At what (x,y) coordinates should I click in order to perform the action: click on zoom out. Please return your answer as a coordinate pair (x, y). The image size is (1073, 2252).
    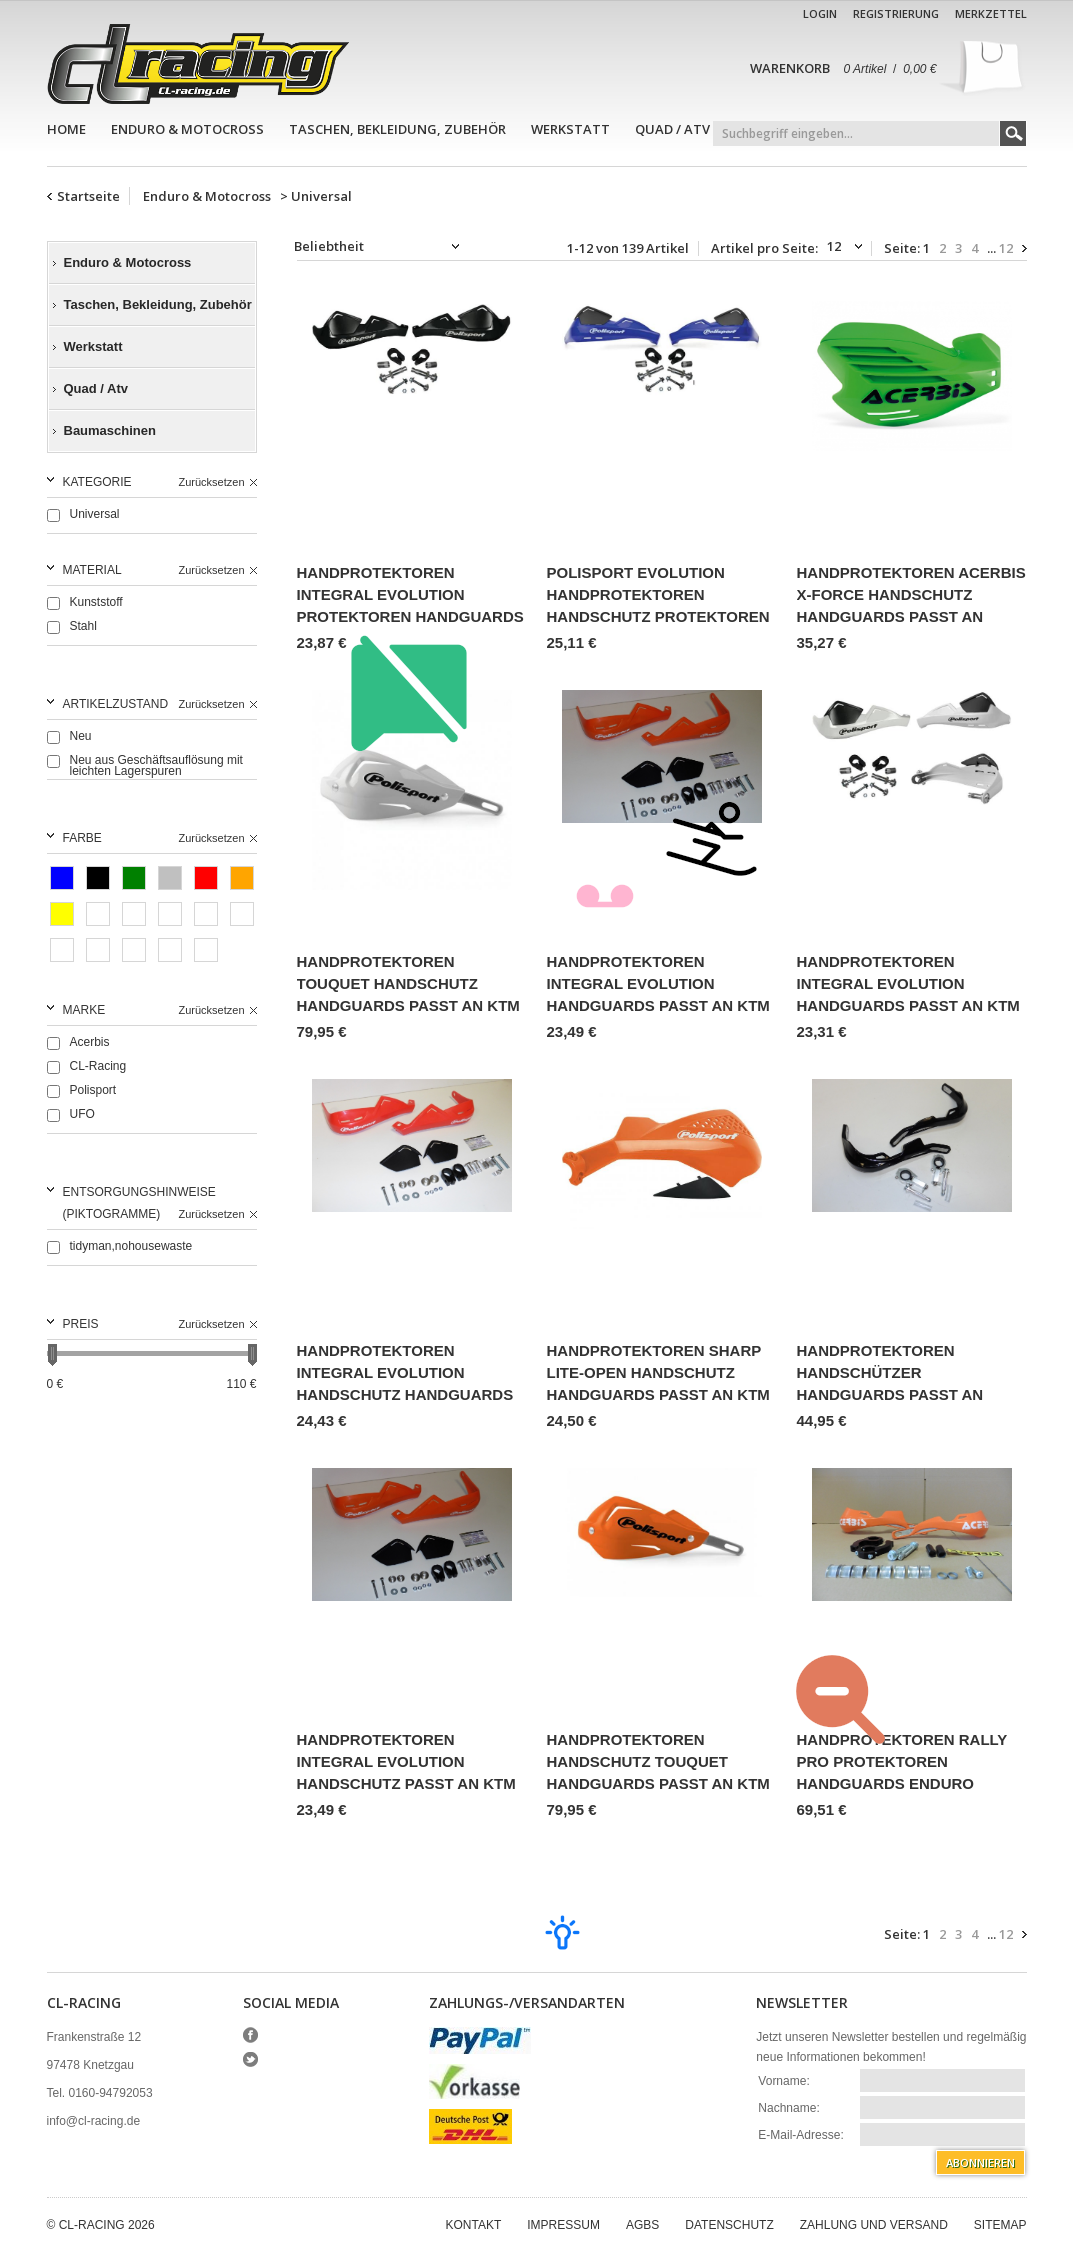
    Looking at the image, I should click on (840, 1699).